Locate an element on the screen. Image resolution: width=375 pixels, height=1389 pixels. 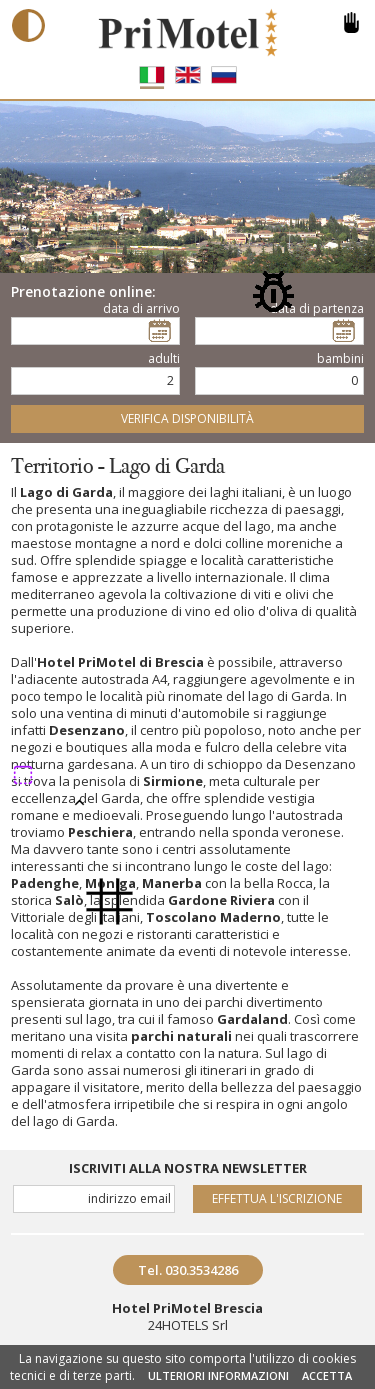
indicates a numeric variable or constant in code is located at coordinates (109, 901).